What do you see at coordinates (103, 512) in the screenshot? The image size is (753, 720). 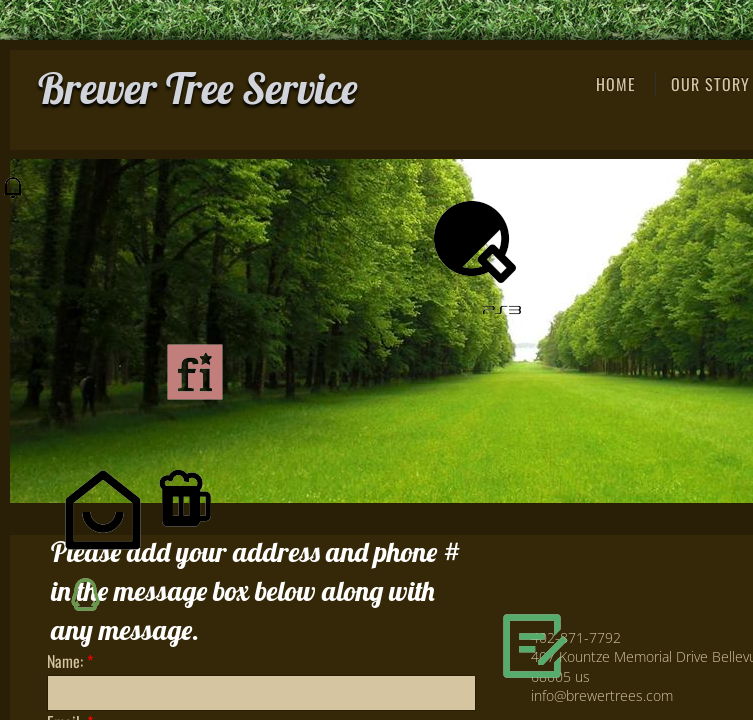 I see `return to home screen` at bounding box center [103, 512].